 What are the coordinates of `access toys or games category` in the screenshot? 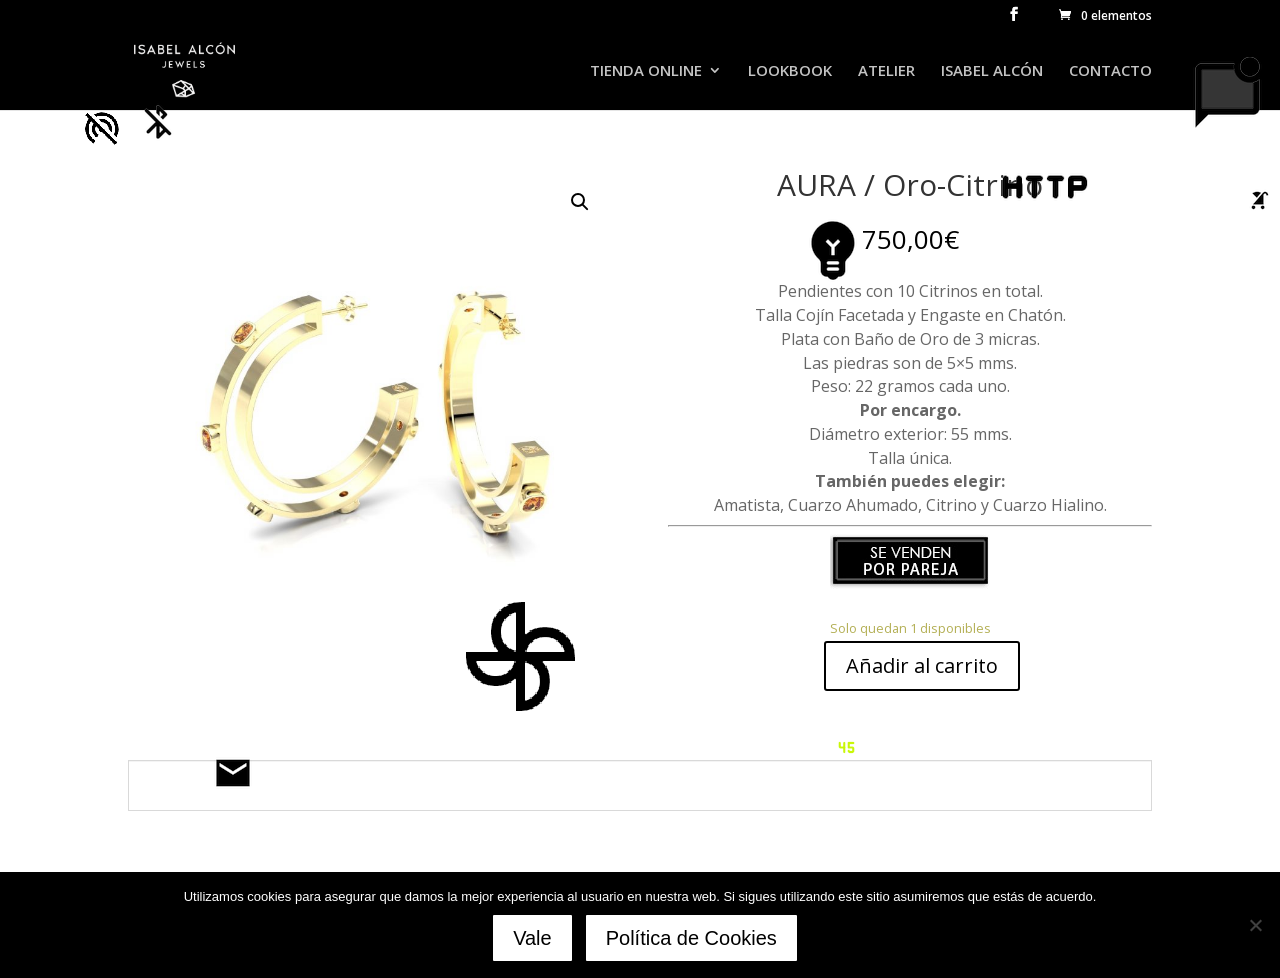 It's located at (520, 656).